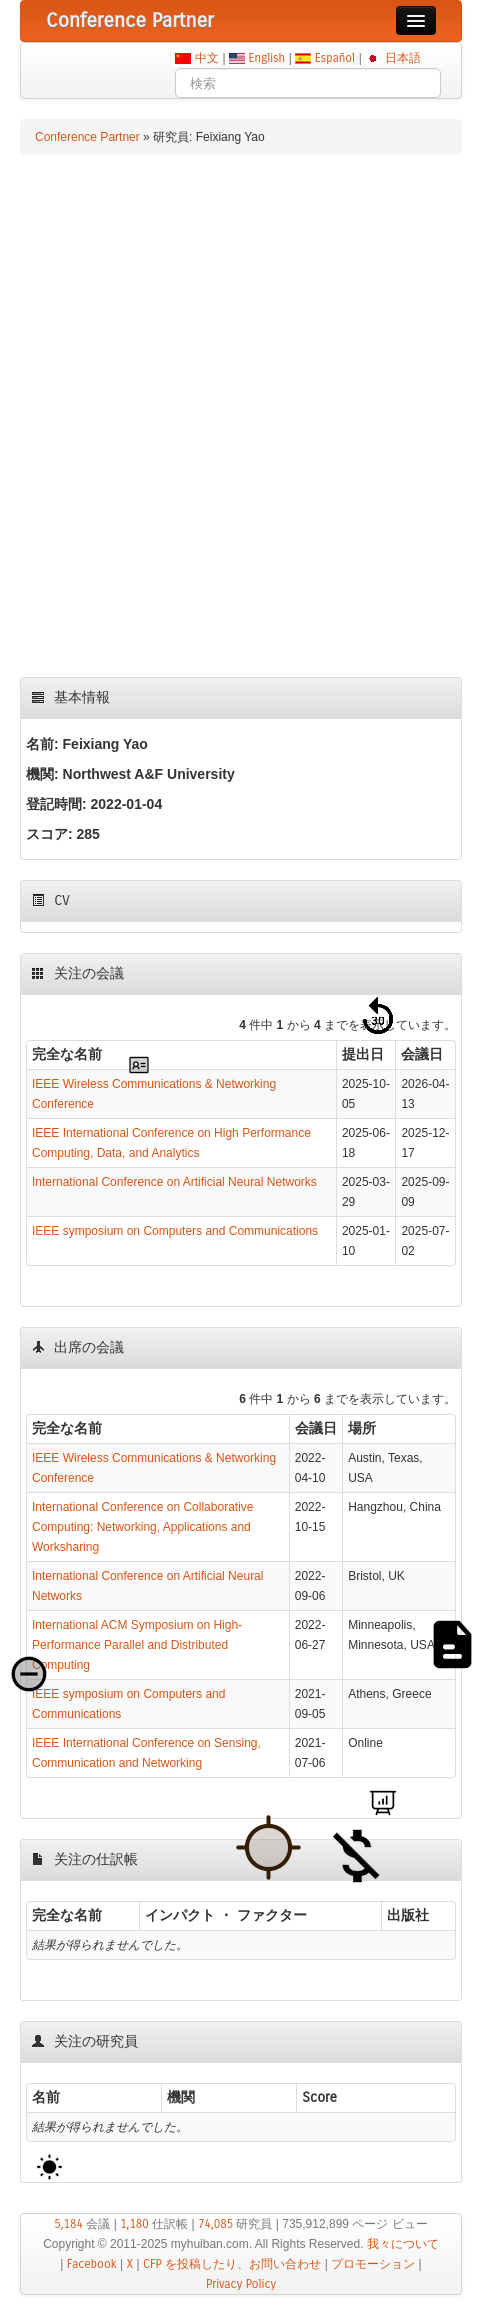 The image size is (482, 2305). Describe the element at coordinates (139, 1065) in the screenshot. I see `view your profile or identification details` at that location.